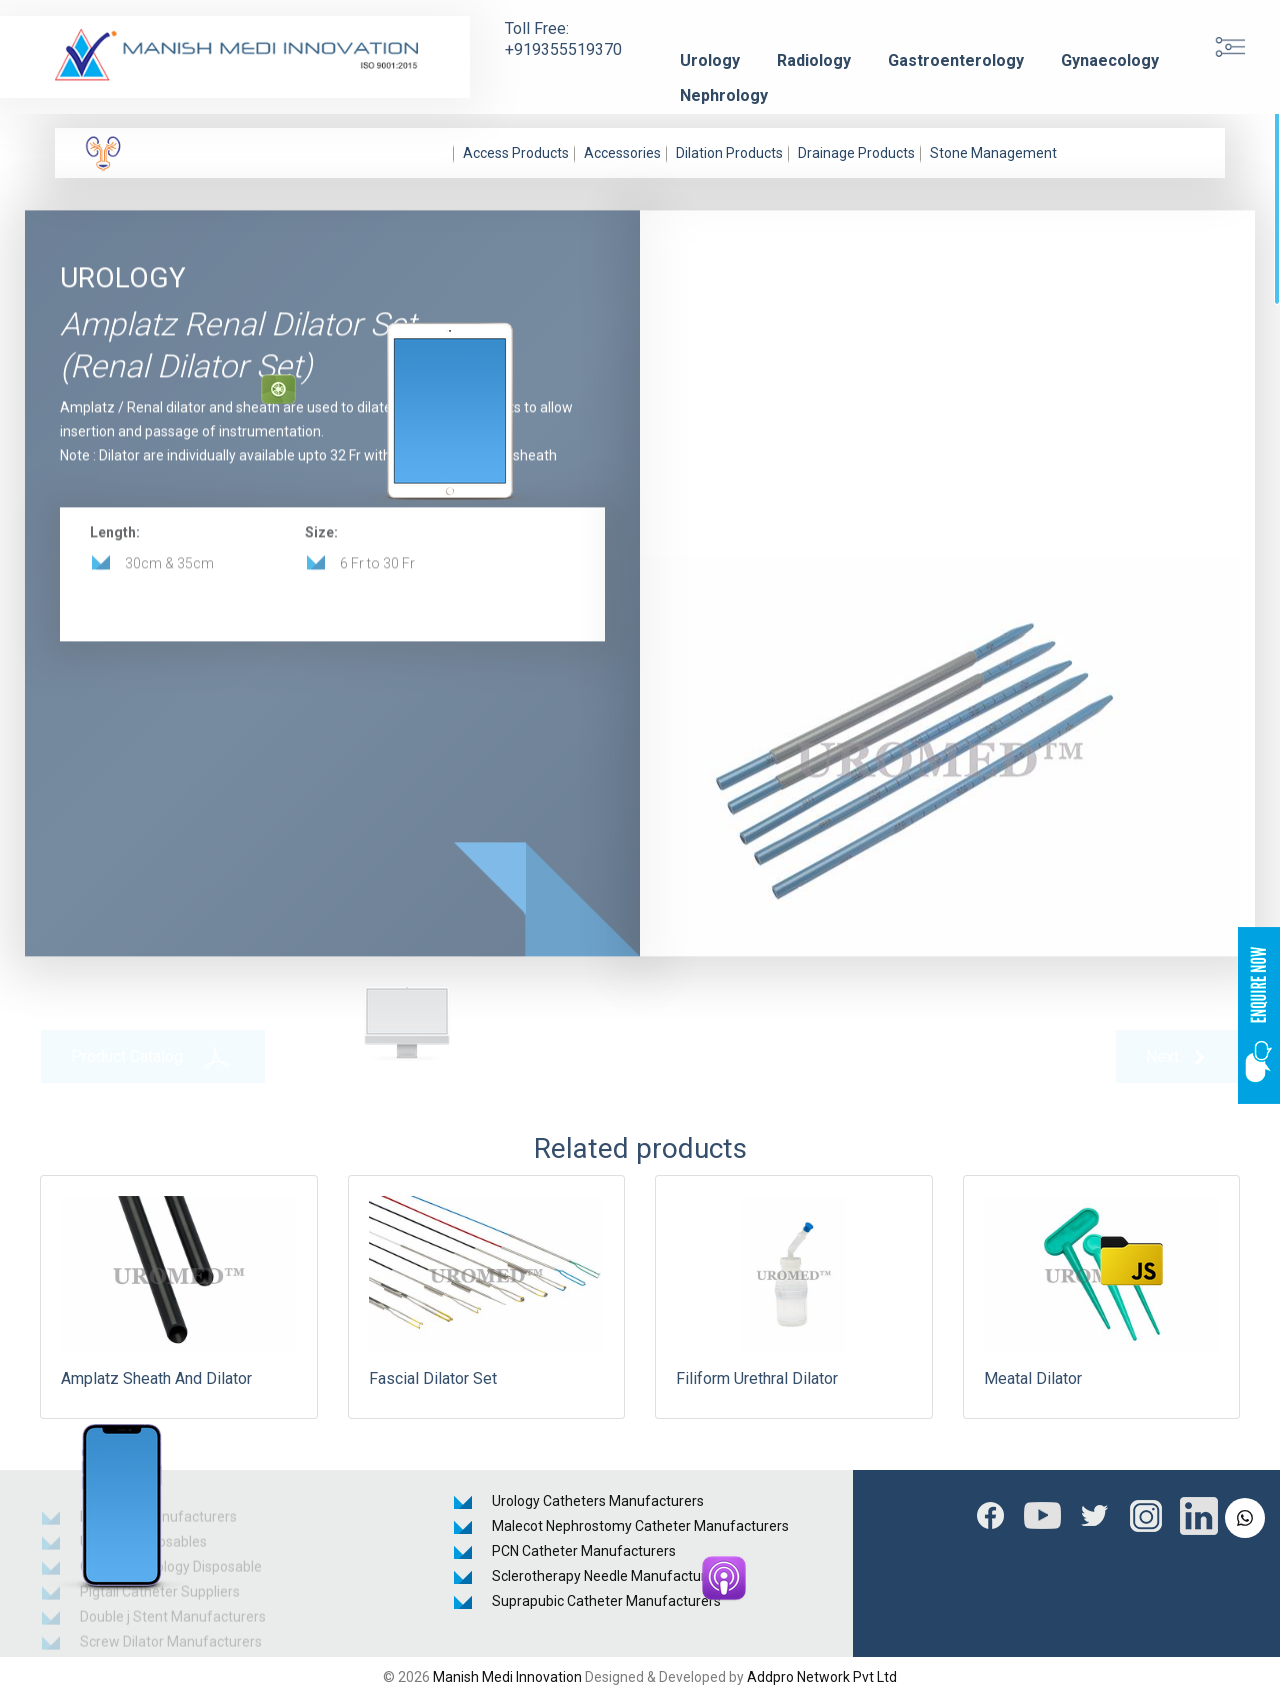 This screenshot has width=1280, height=1698. What do you see at coordinates (450, 410) in the screenshot?
I see `connected ipad pro device` at bounding box center [450, 410].